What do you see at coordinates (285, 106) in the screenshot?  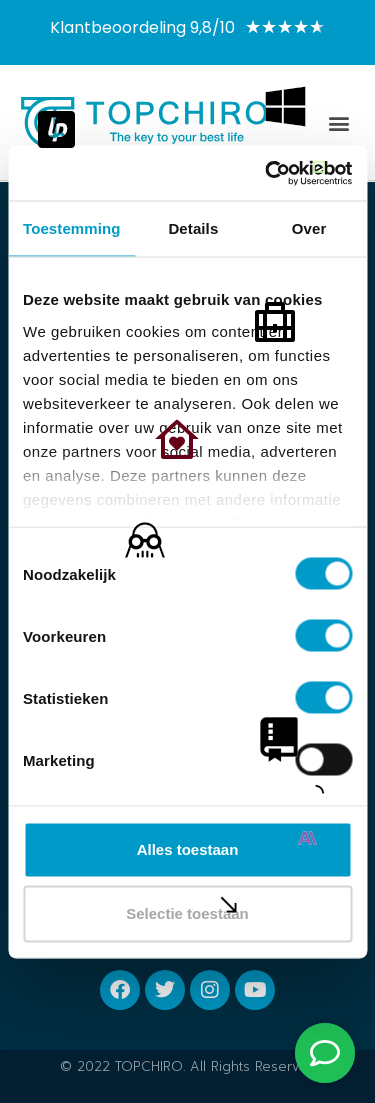 I see `open Windows application or settings` at bounding box center [285, 106].